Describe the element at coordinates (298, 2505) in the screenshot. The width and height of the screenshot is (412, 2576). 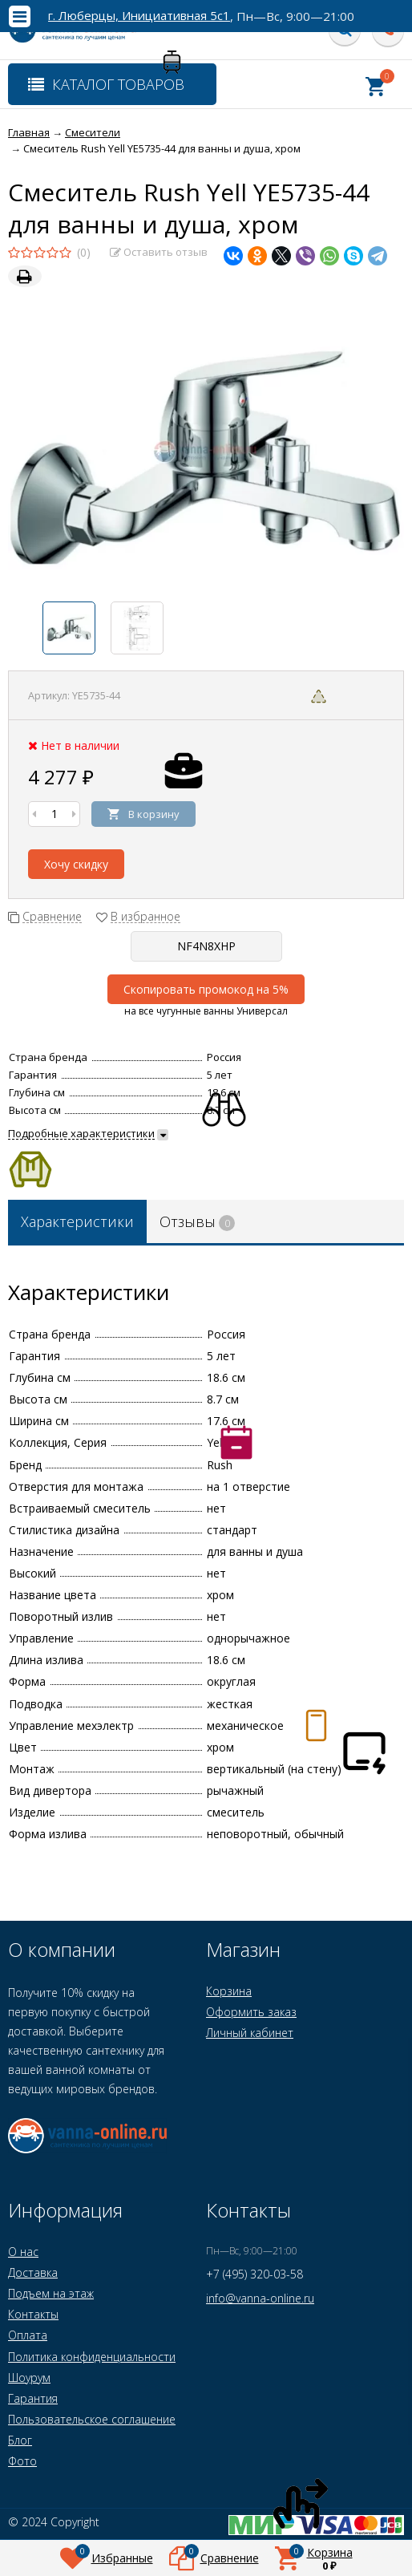
I see `swipe right to continue or proceed` at that location.